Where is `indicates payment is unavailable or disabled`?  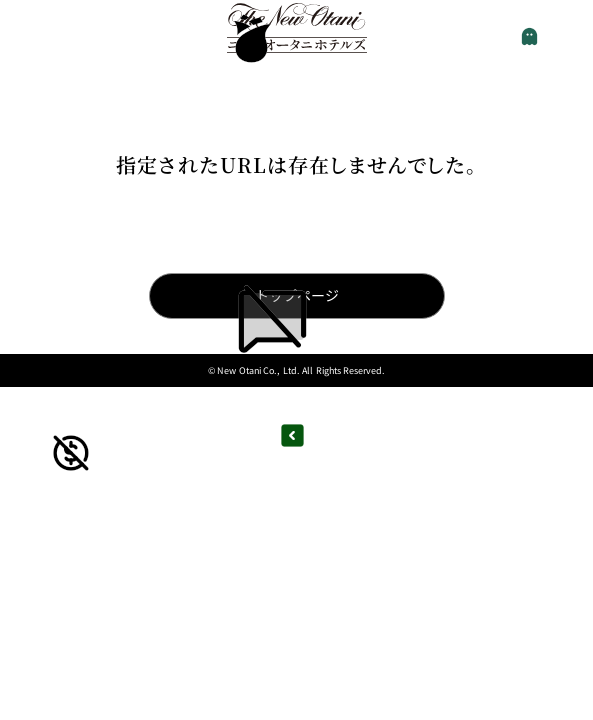
indicates payment is unavailable or disabled is located at coordinates (71, 453).